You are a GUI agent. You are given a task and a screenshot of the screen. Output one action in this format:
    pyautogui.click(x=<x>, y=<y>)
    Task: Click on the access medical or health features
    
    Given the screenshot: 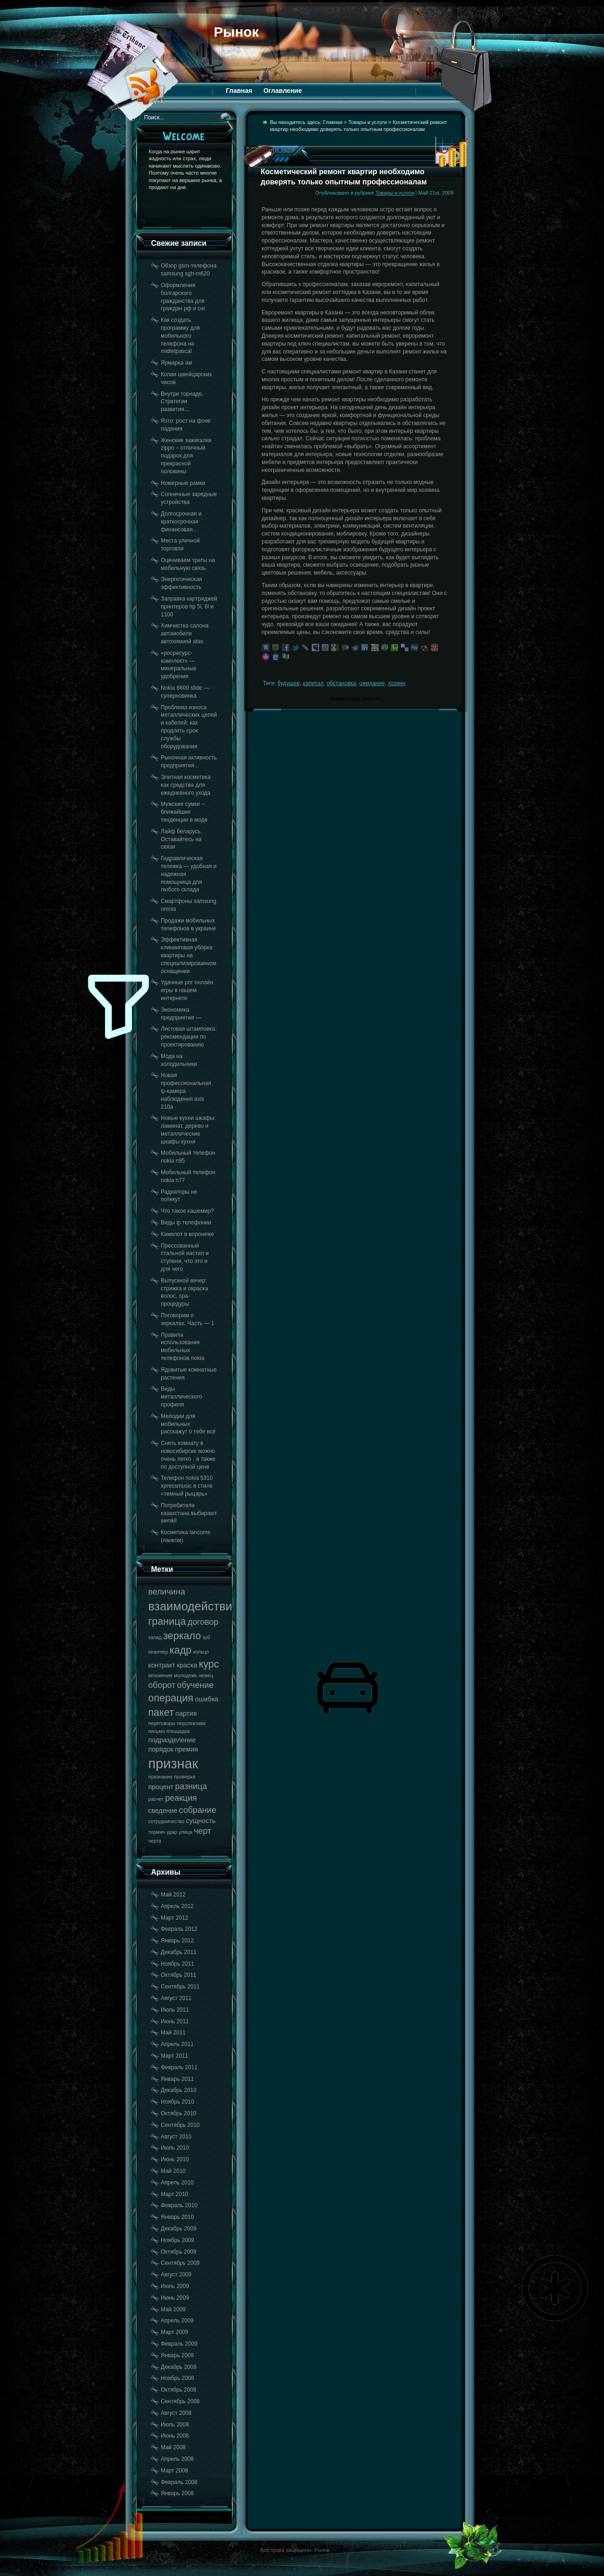 What is the action you would take?
    pyautogui.click(x=555, y=2288)
    